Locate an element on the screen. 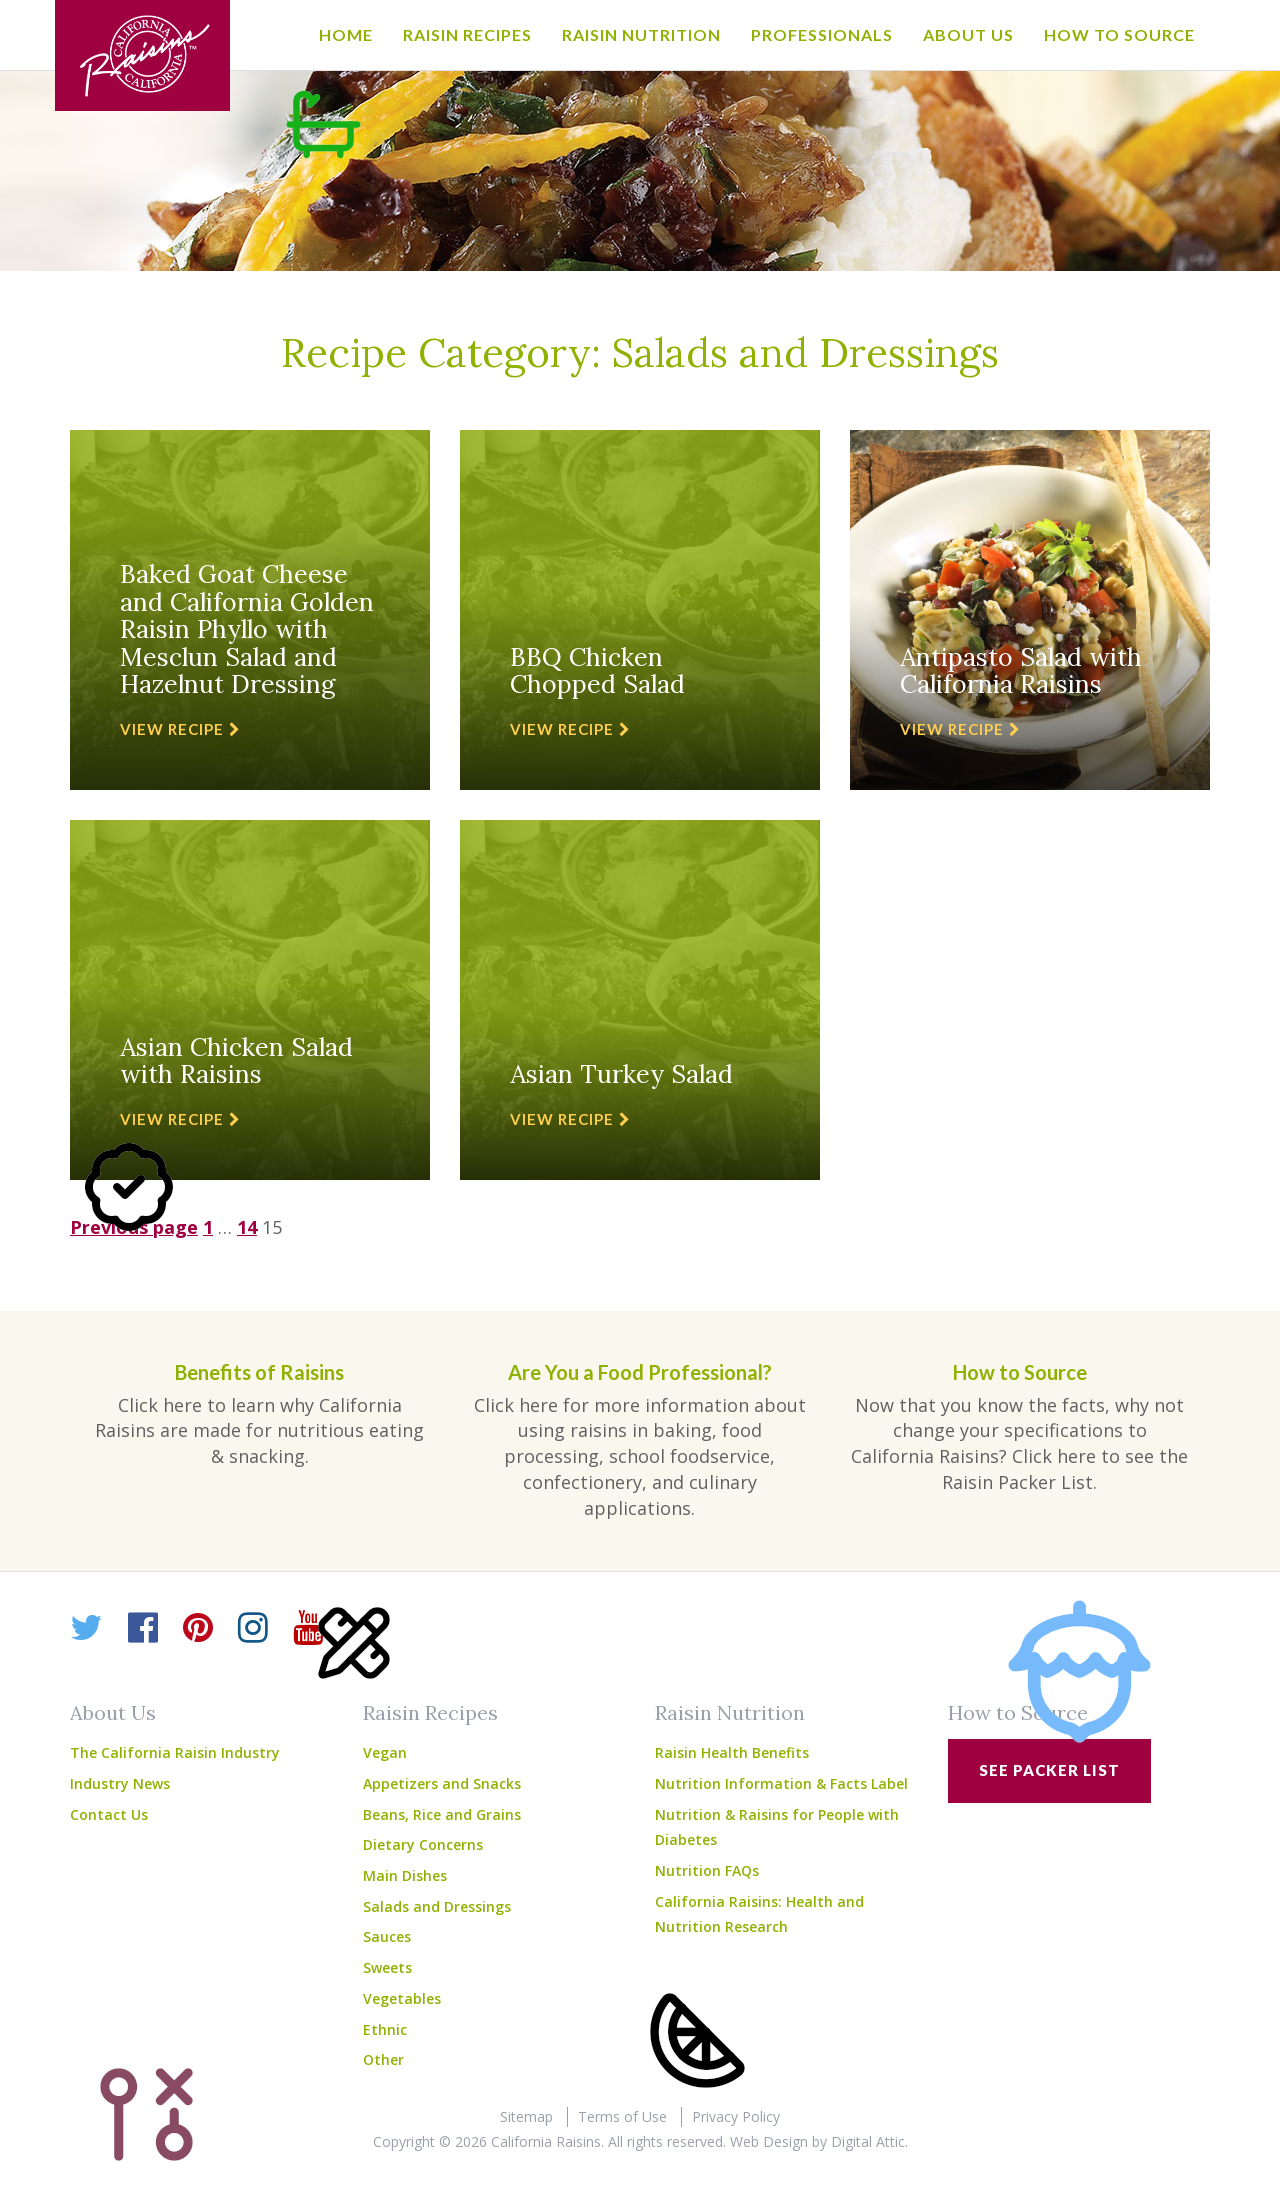 This screenshot has height=2202, width=1280. bathroom amenity indicator is located at coordinates (323, 124).